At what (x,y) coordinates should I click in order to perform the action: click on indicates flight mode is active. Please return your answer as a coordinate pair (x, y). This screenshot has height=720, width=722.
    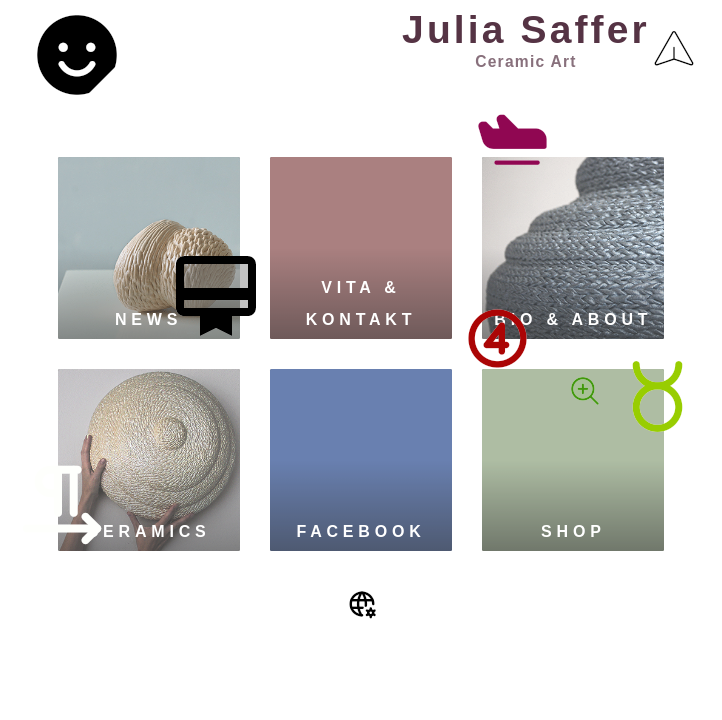
    Looking at the image, I should click on (512, 137).